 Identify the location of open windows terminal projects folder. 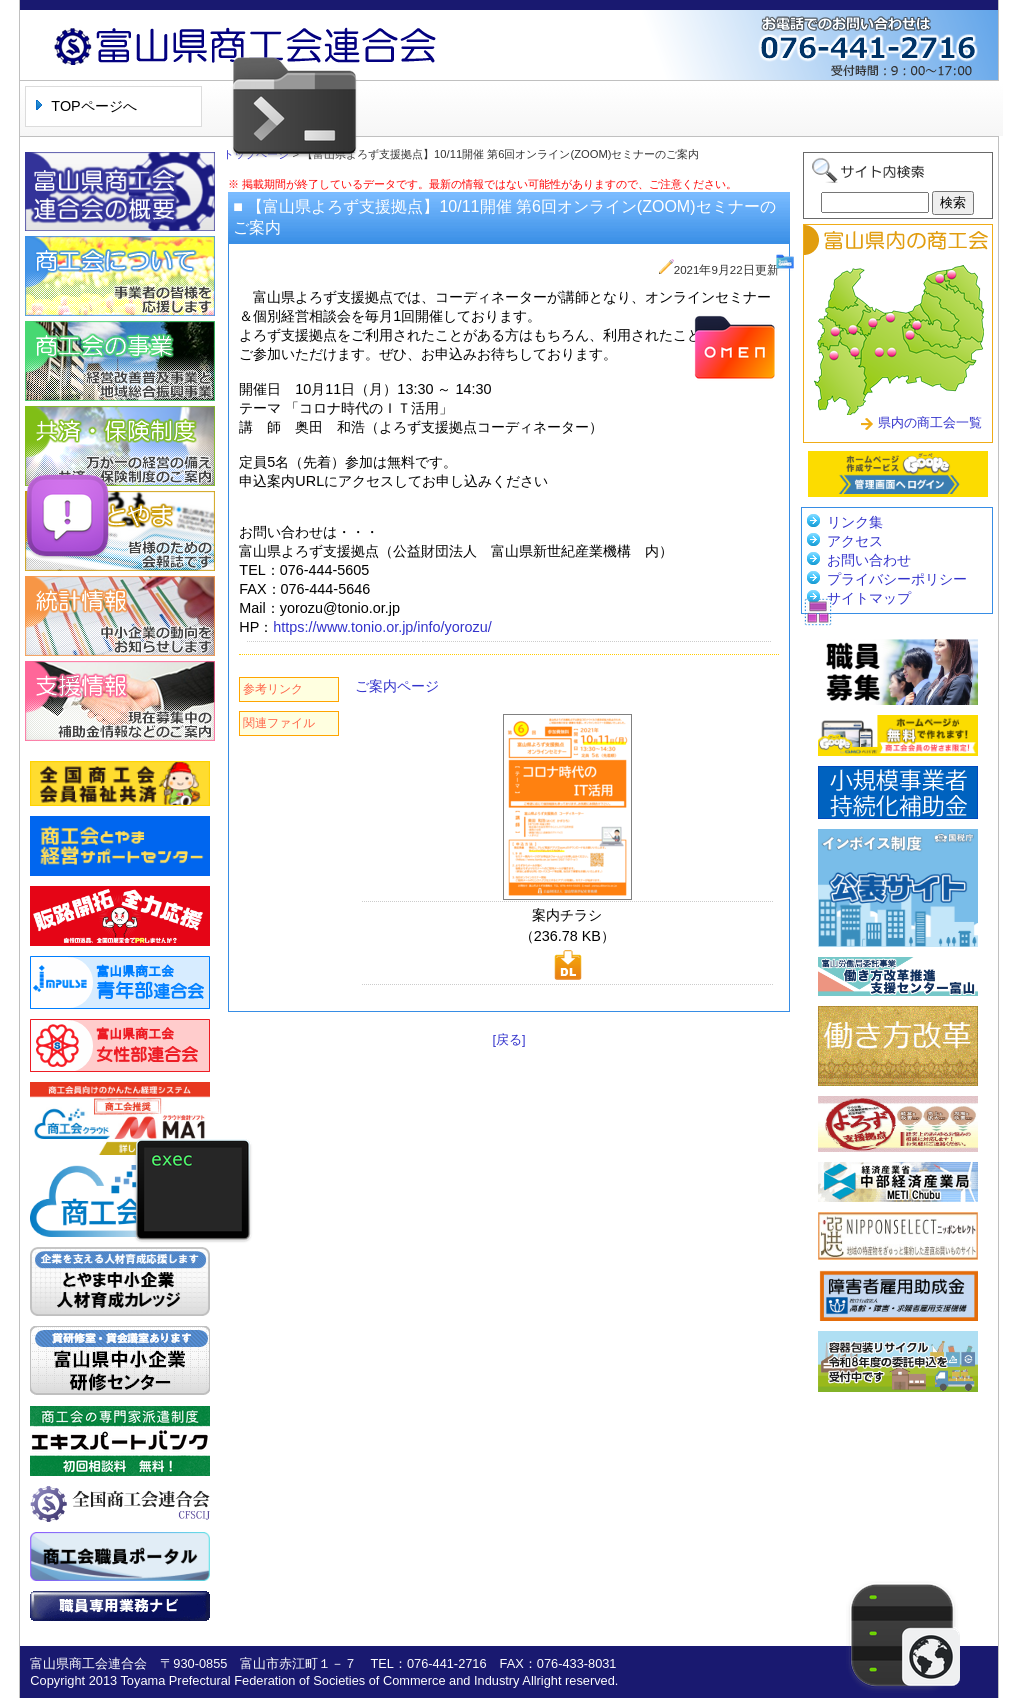
(294, 109).